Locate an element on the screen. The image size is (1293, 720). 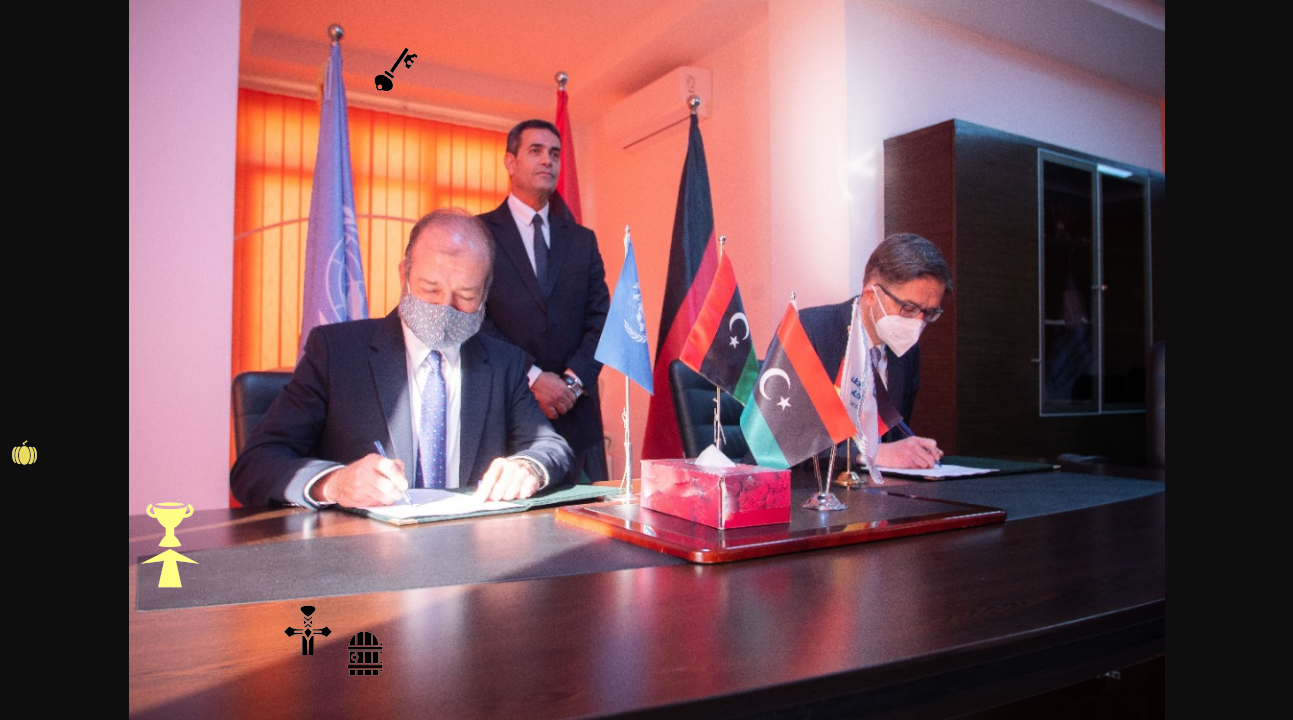
access security or authentication settings is located at coordinates (396, 69).